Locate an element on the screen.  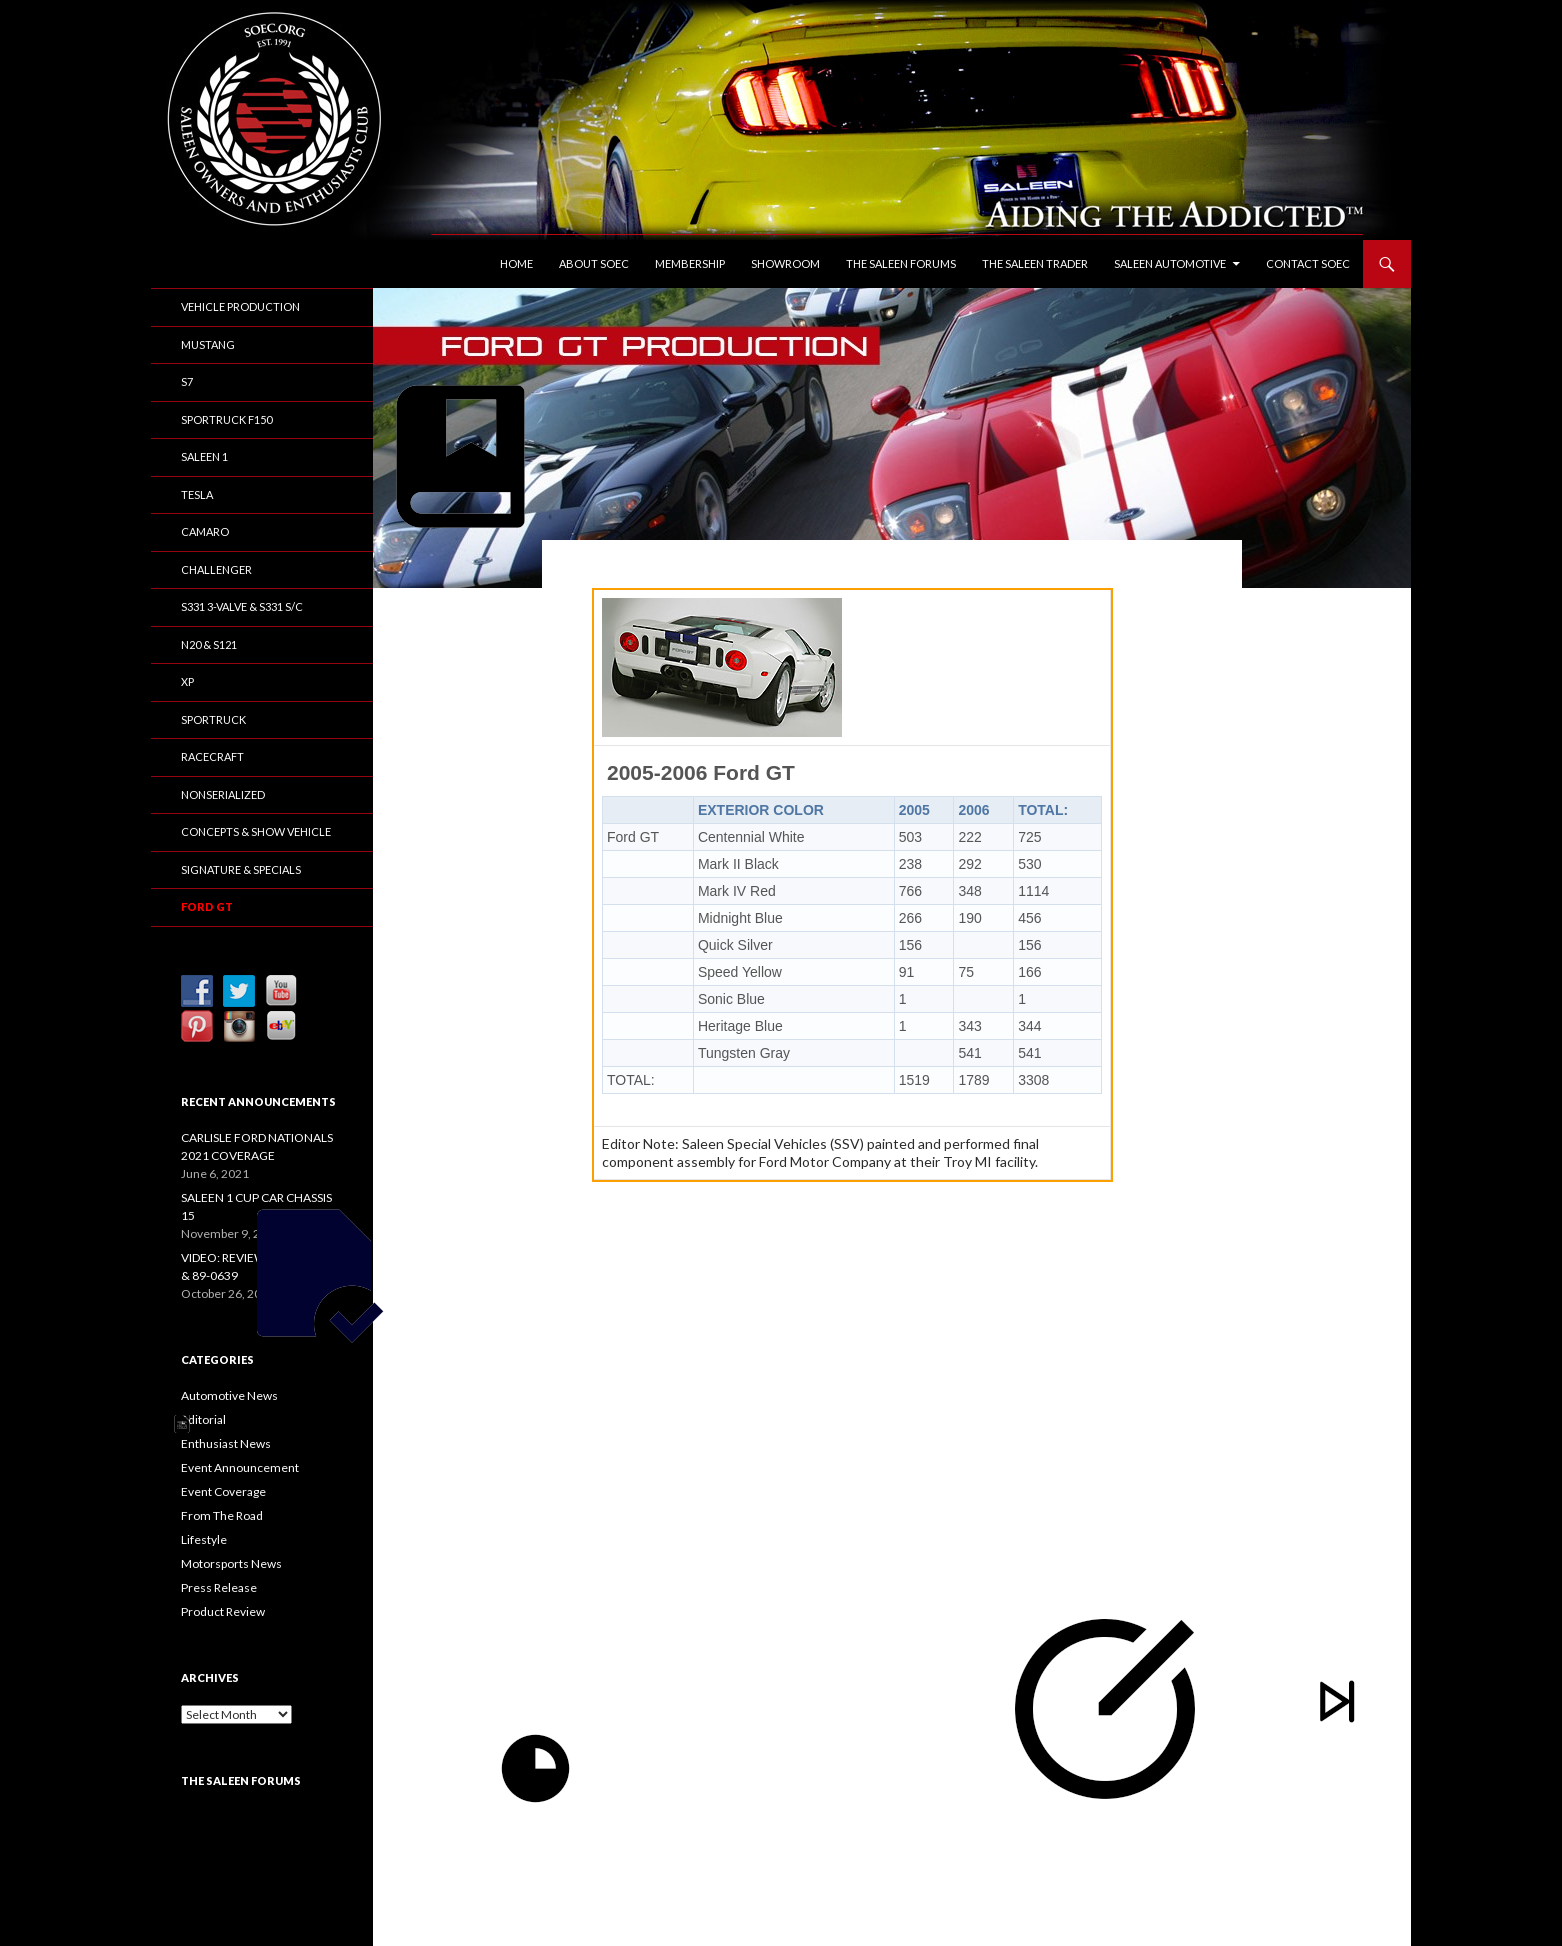
file successfully uploaded or verified is located at coordinates (314, 1273).